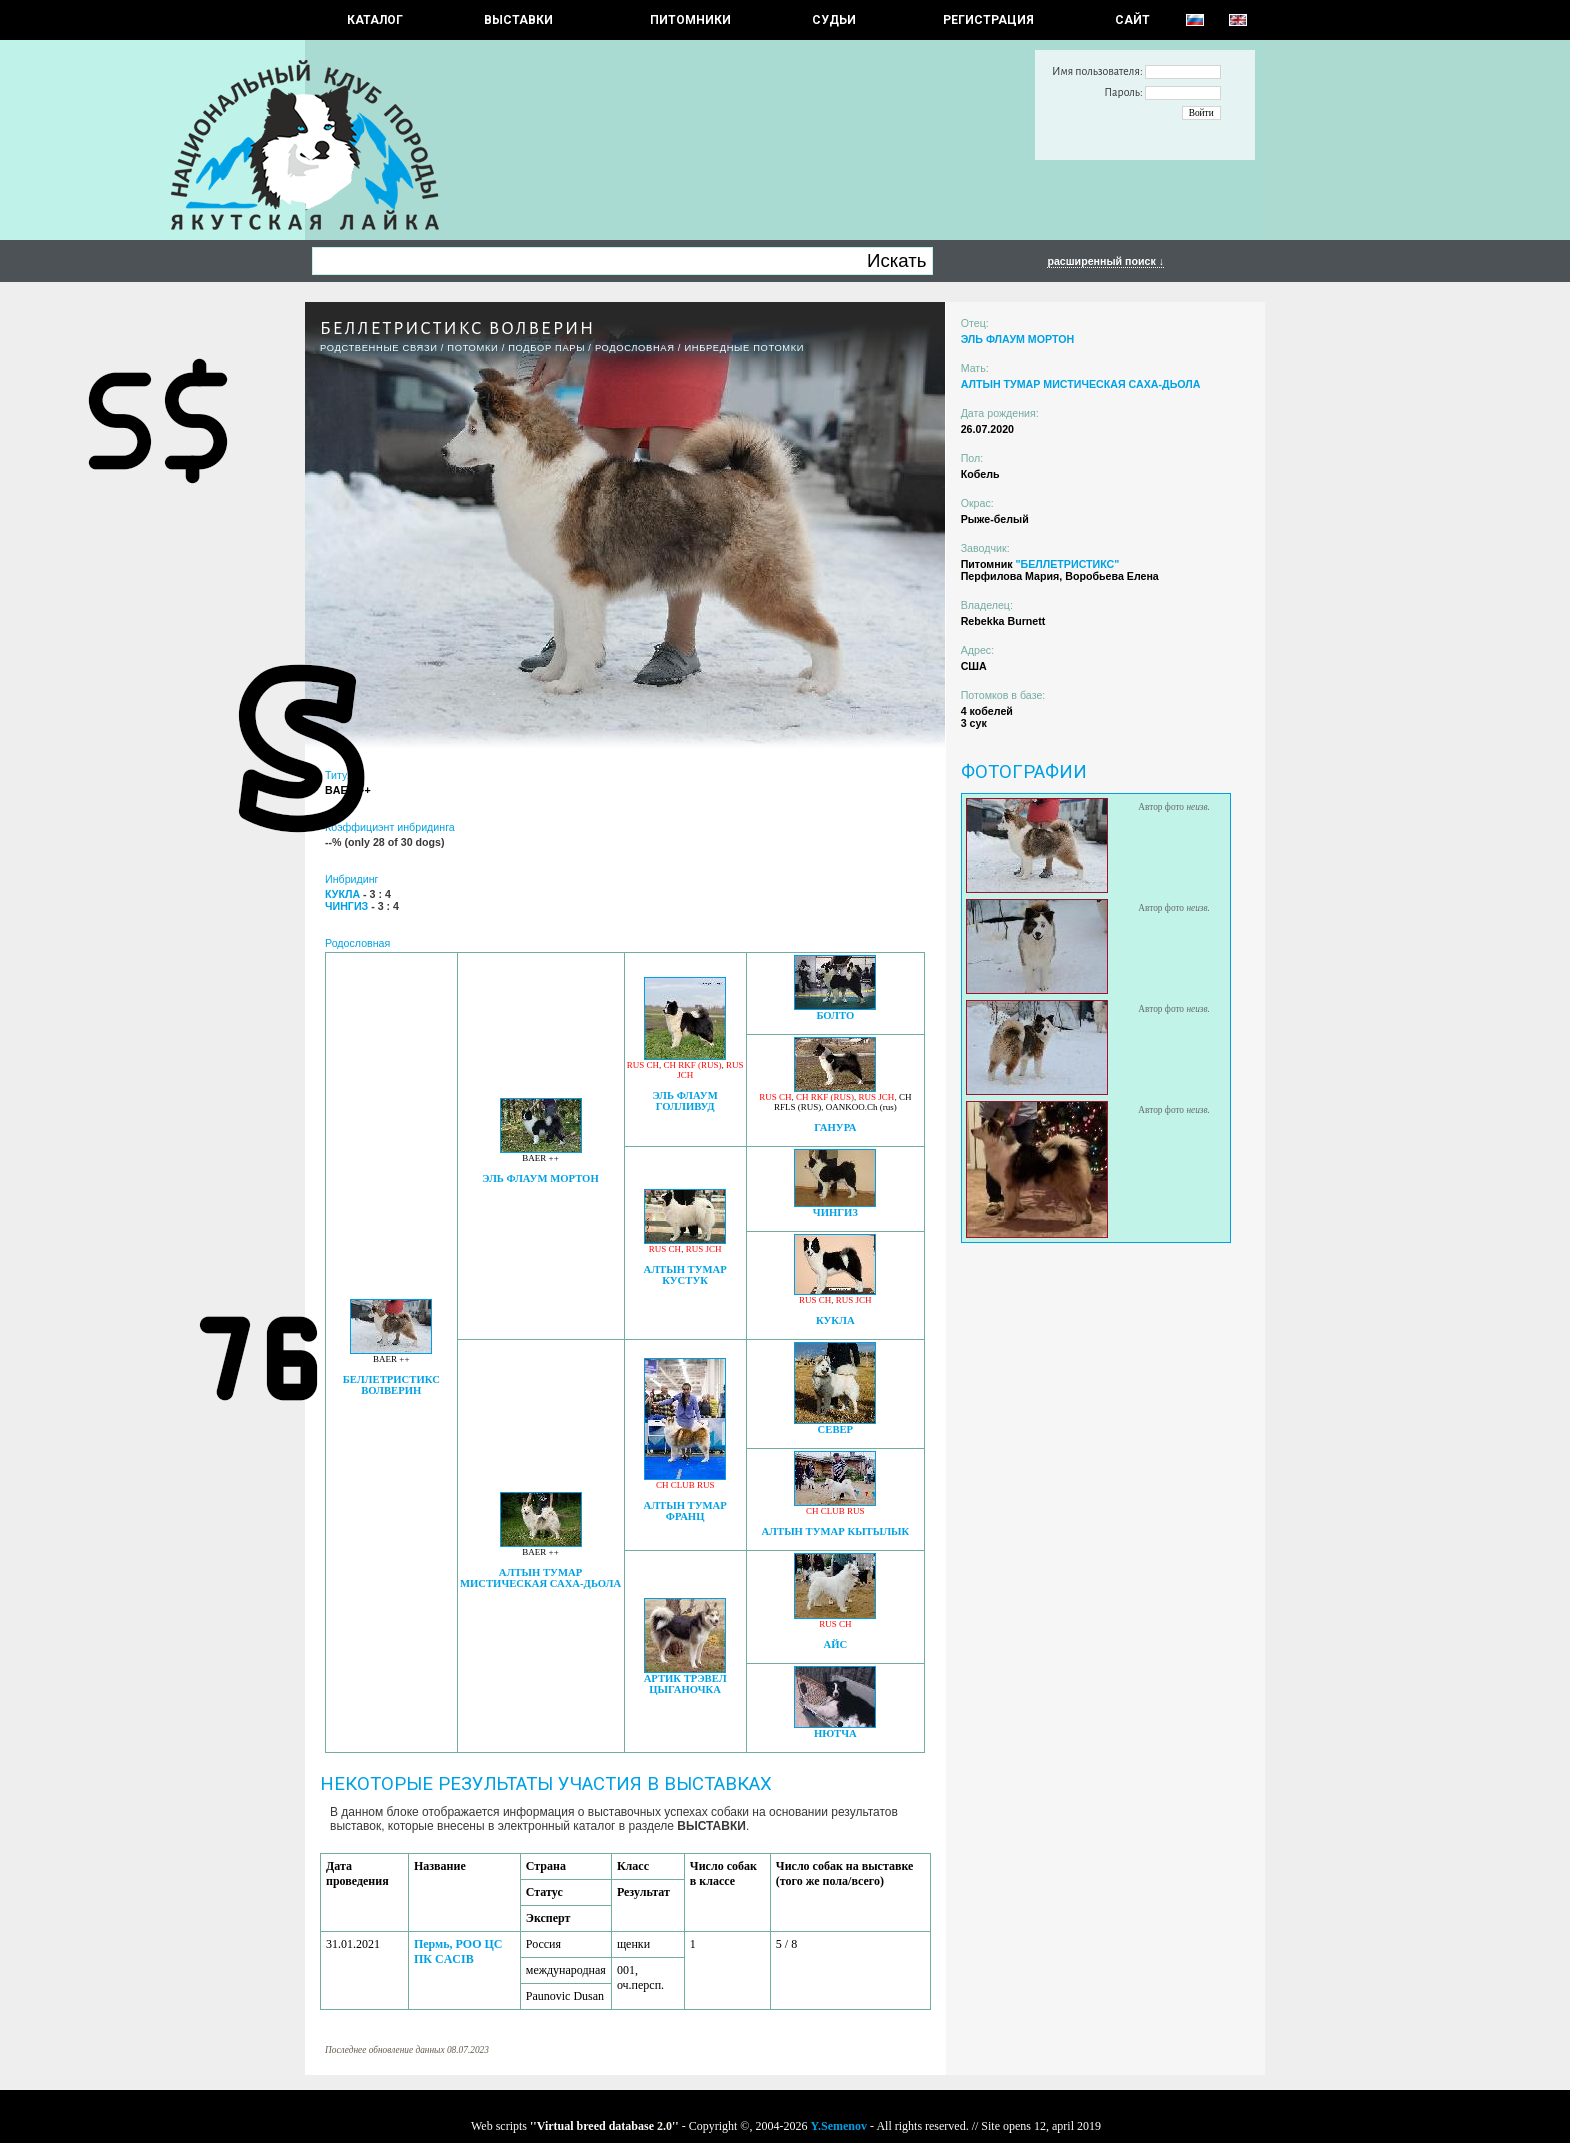 This screenshot has height=2143, width=1570. I want to click on indicates singapore dollar currency, so click(158, 421).